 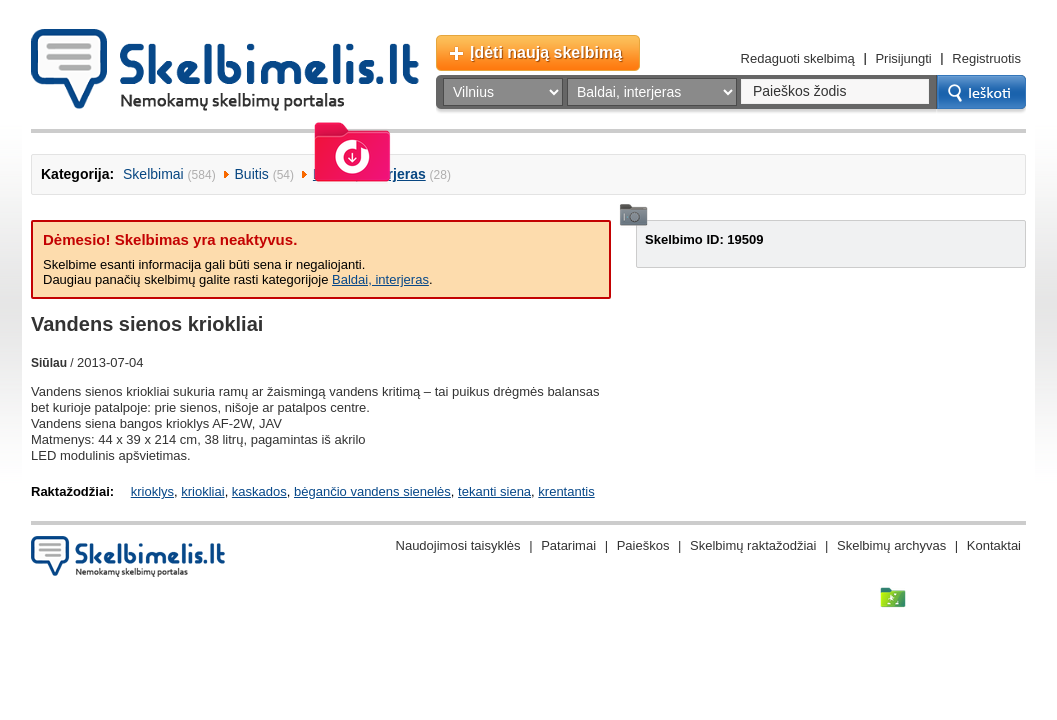 I want to click on open your gamejolt games folder, so click(x=893, y=598).